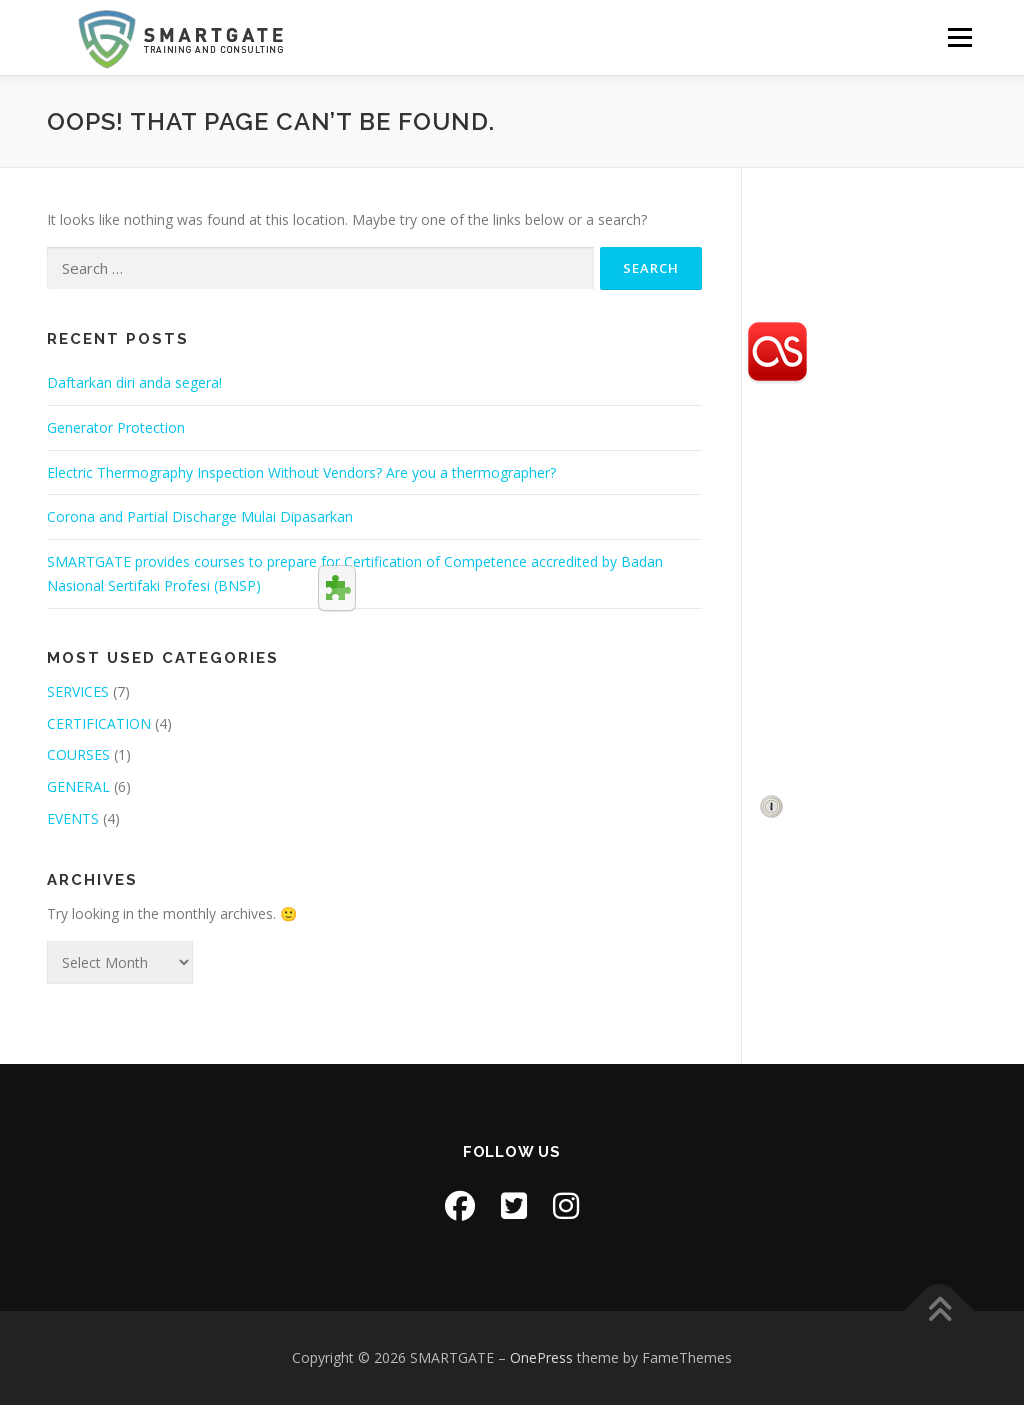 This screenshot has width=1024, height=1405. I want to click on open the Last.fm app, so click(777, 351).